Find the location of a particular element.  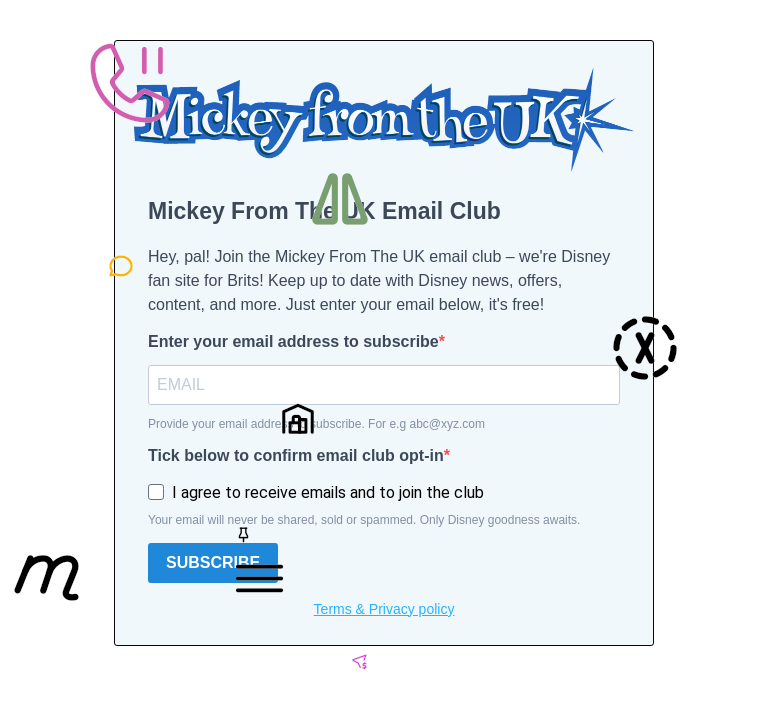

open messaging or chat is located at coordinates (121, 266).